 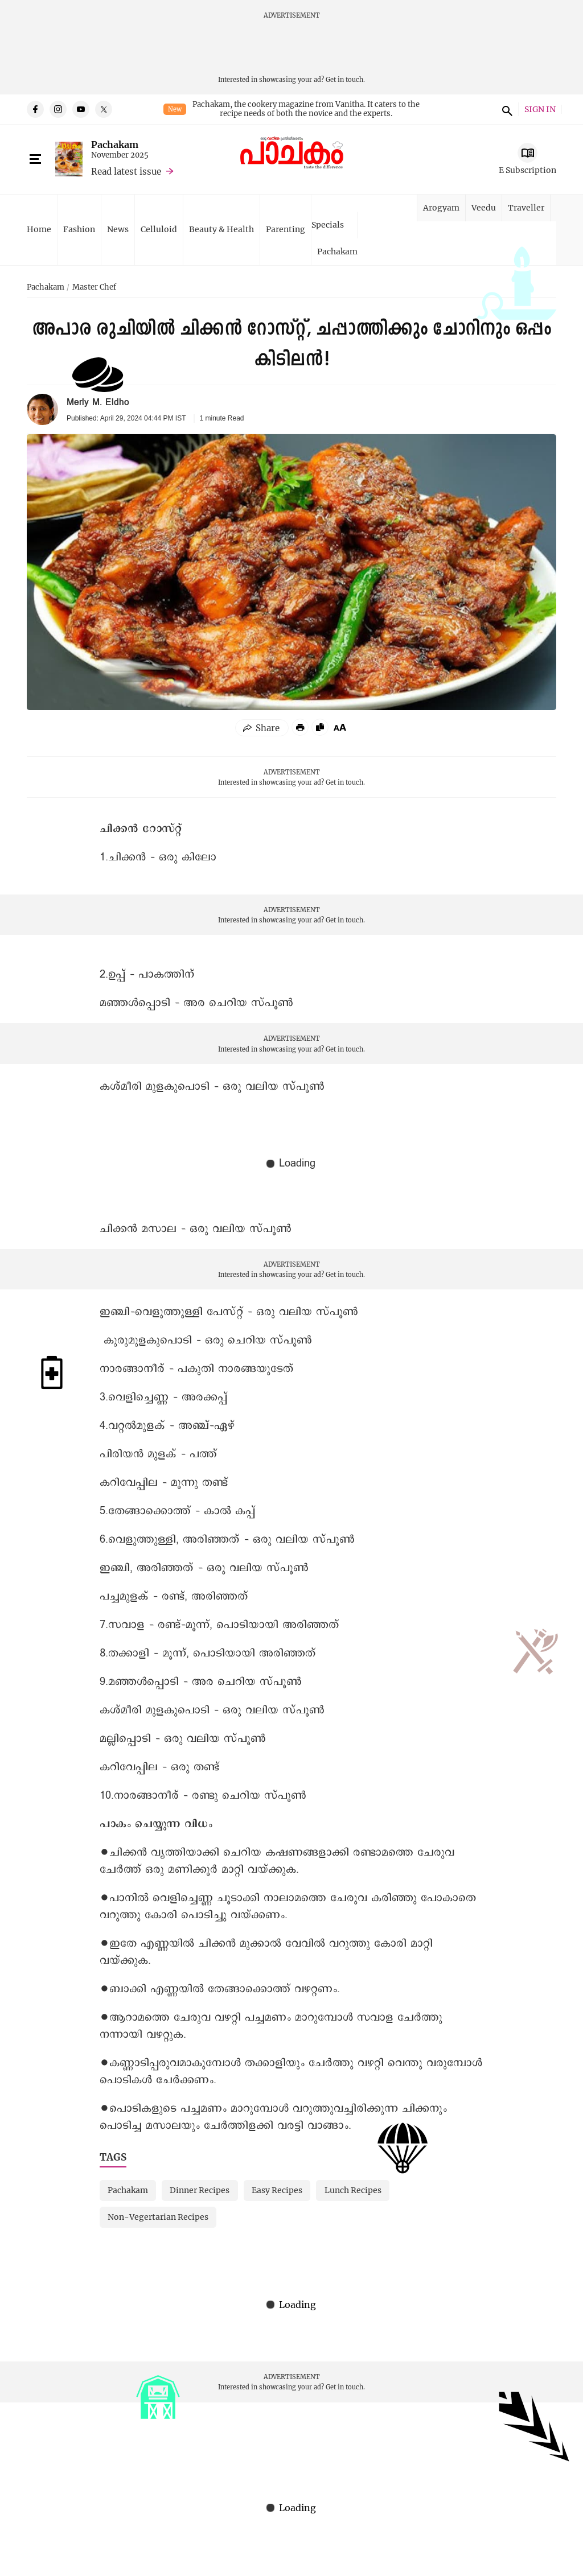 I want to click on access combat or battle features, so click(x=535, y=1651).